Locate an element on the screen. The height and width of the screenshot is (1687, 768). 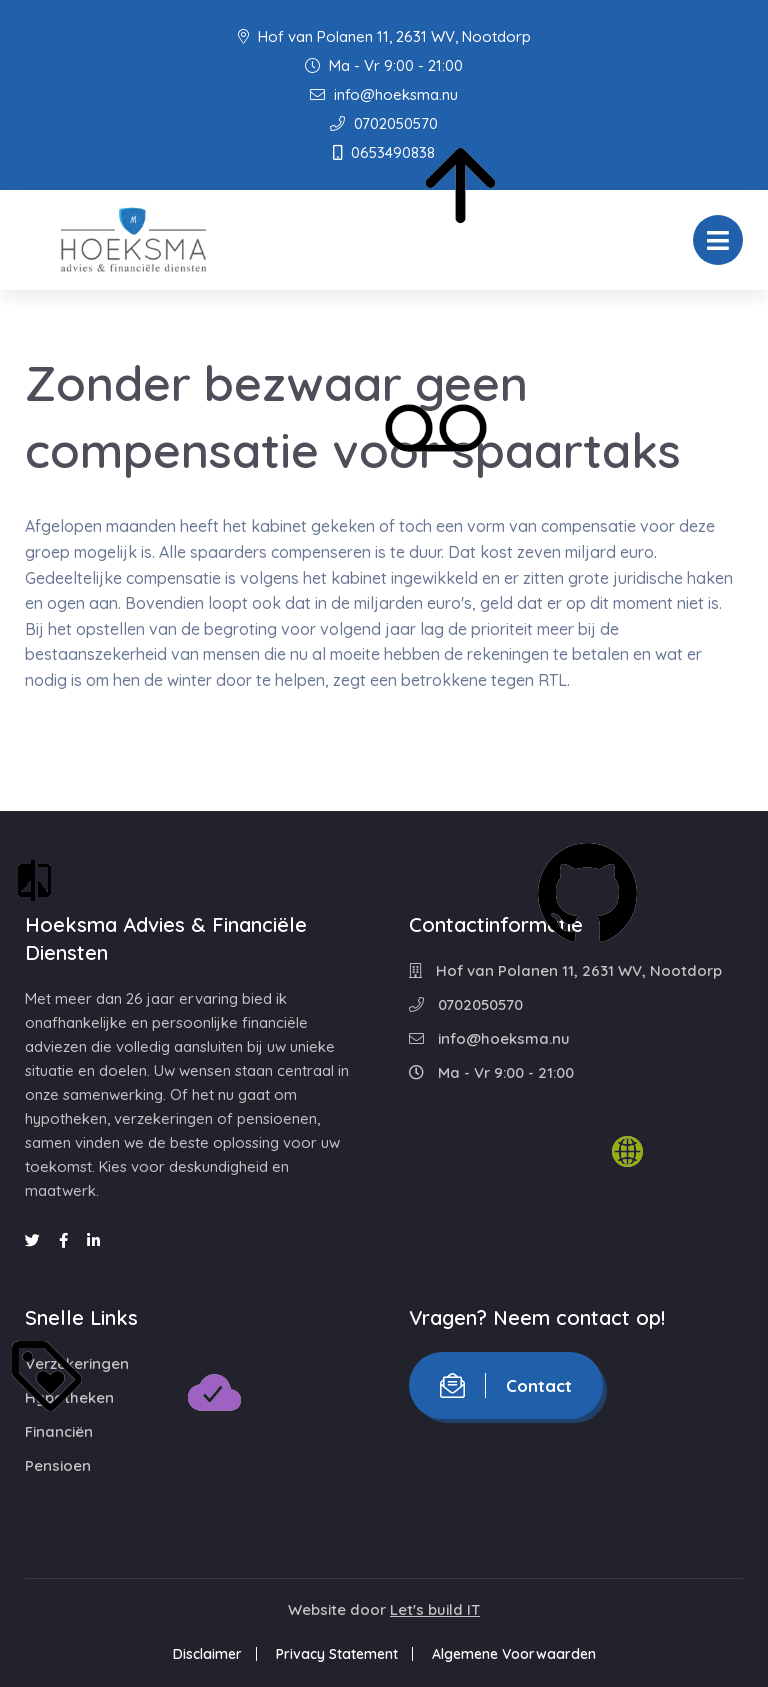
access website or browse the web is located at coordinates (627, 1151).